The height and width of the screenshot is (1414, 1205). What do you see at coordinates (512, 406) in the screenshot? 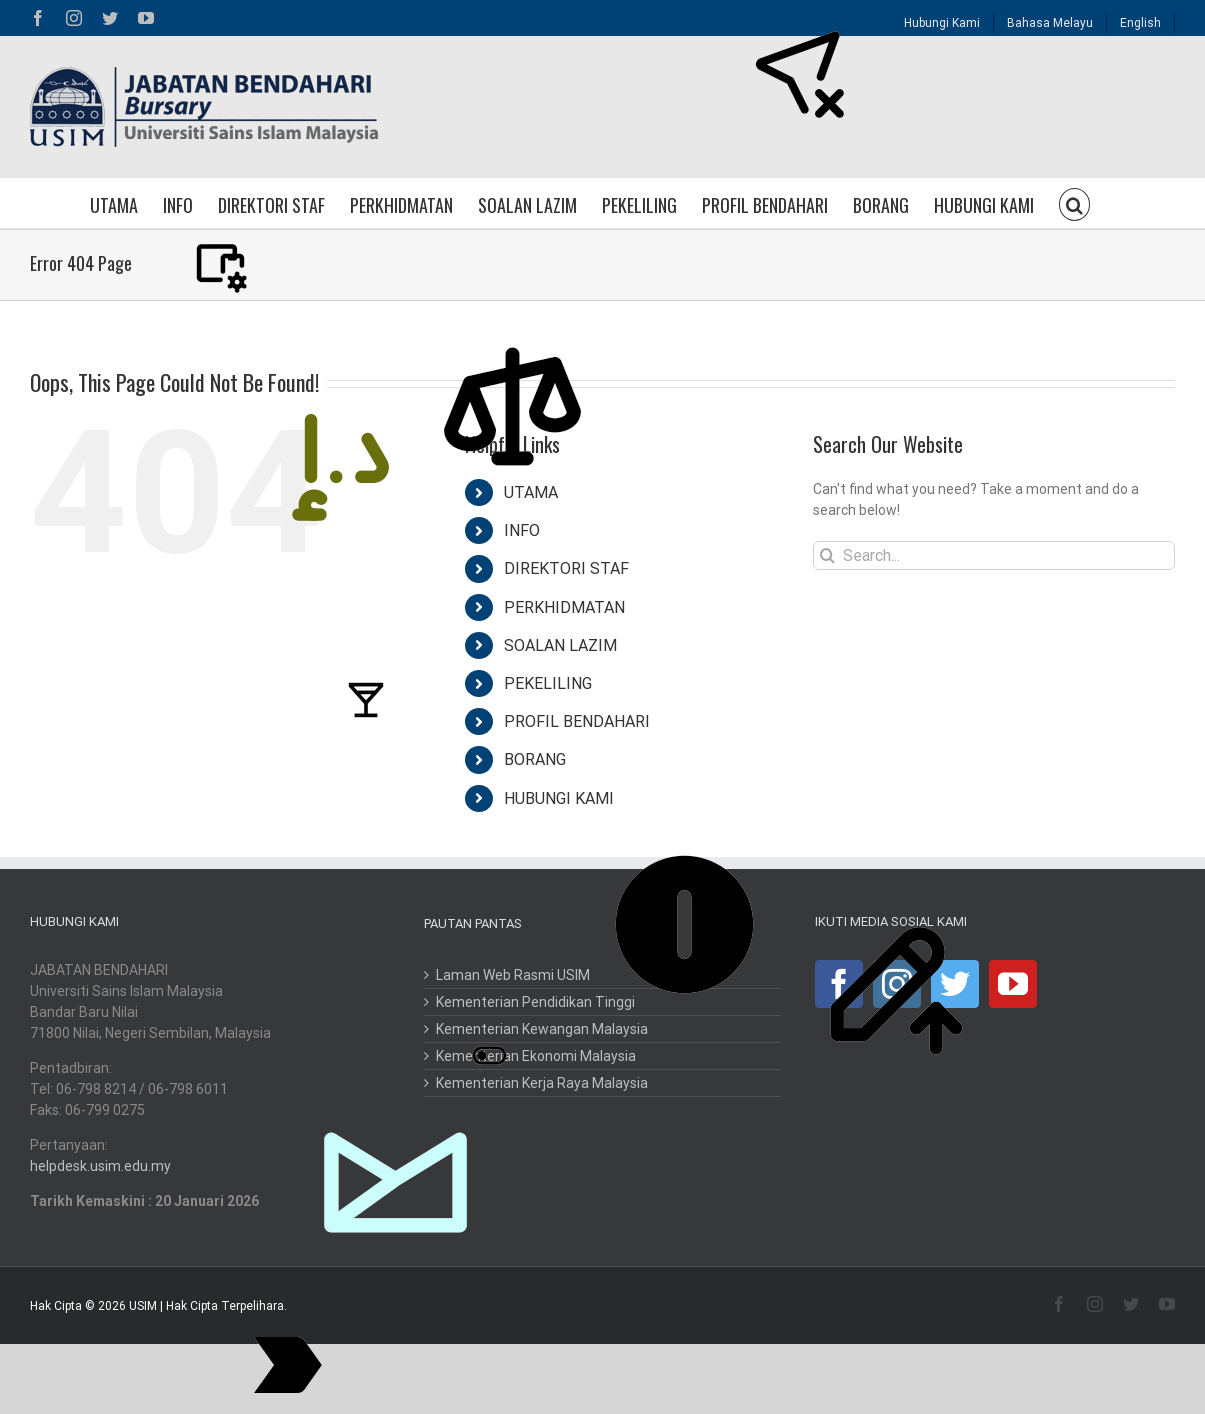
I see `access legal terms or policies` at bounding box center [512, 406].